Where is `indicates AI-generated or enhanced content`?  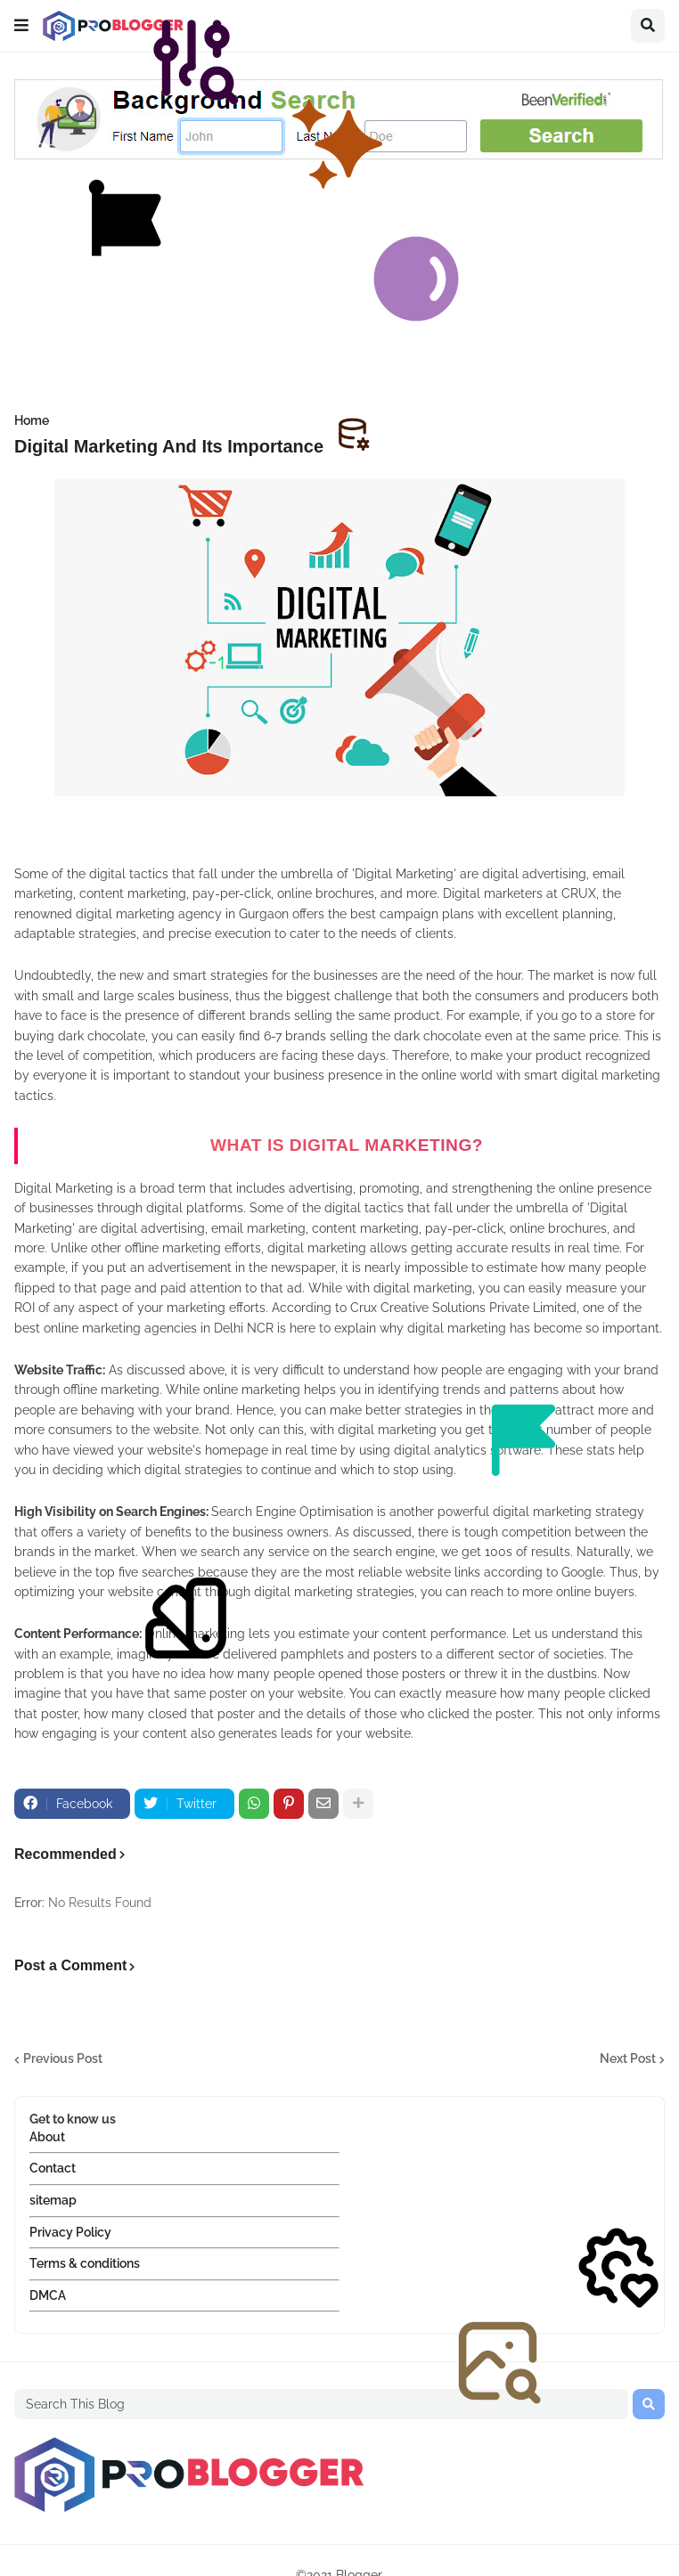
indicates AI-generated or enhanced content is located at coordinates (337, 143).